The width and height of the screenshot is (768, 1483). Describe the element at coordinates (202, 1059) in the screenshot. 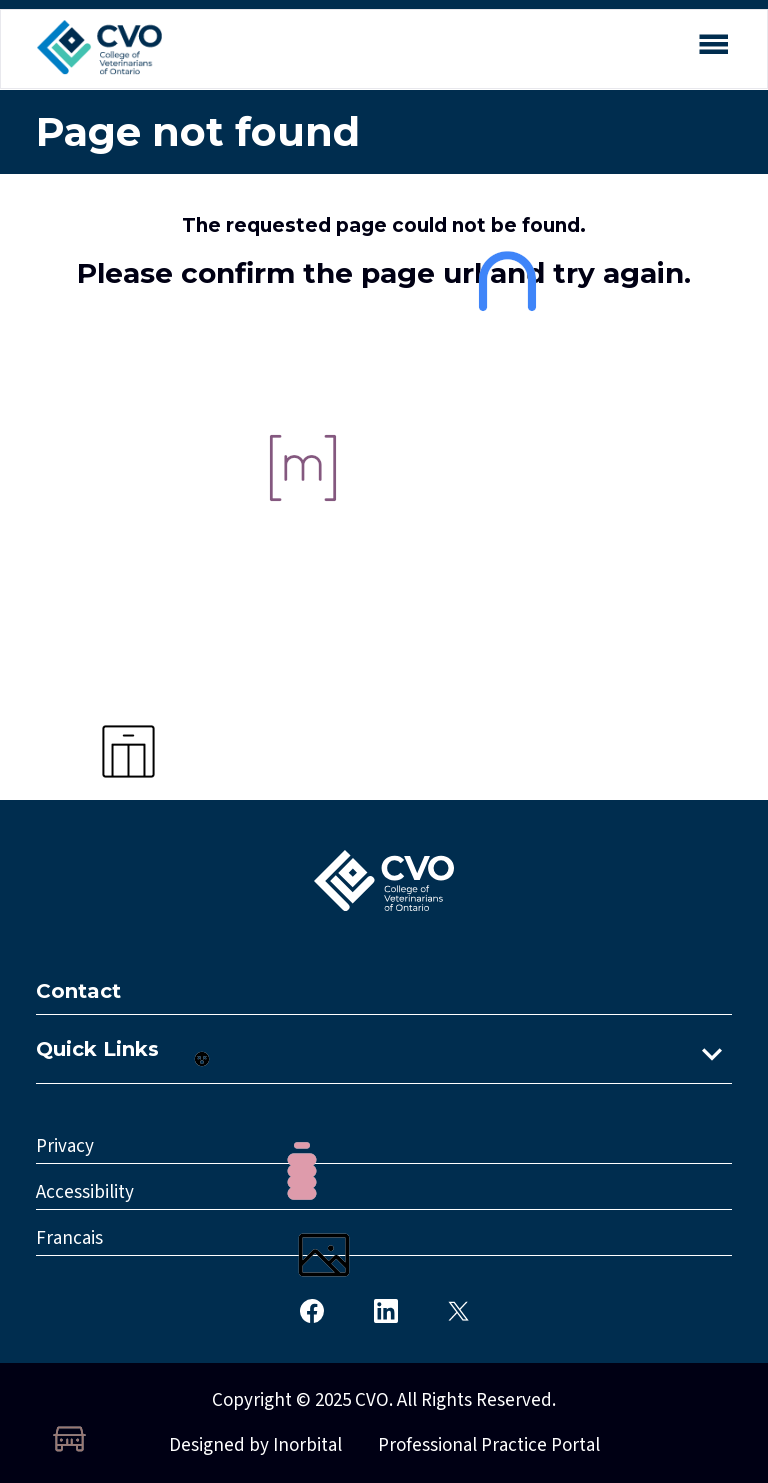

I see `indicates an error or system crash` at that location.